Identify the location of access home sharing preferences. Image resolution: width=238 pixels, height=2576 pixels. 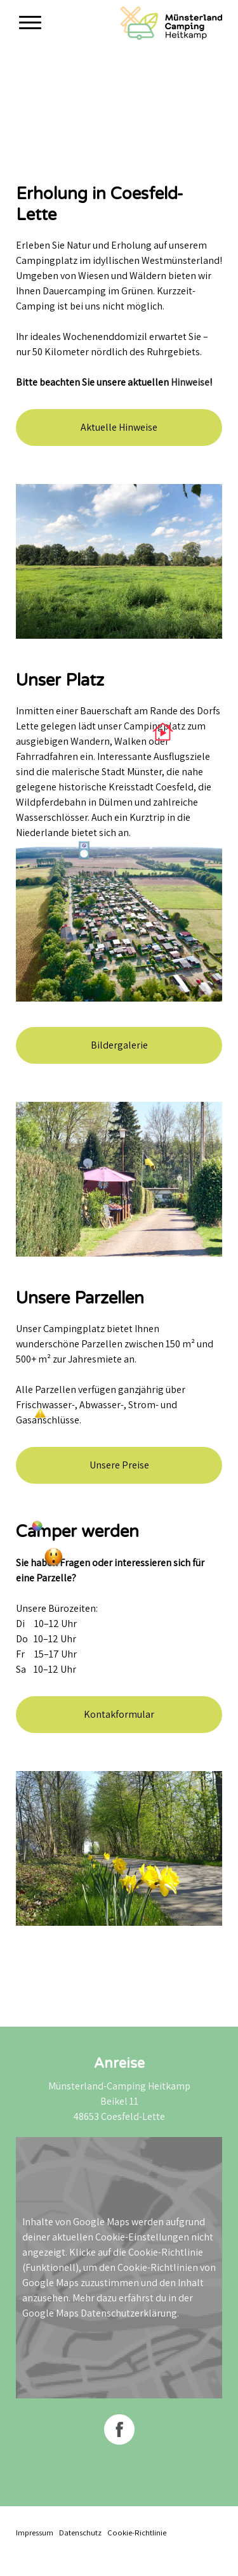
(162, 731).